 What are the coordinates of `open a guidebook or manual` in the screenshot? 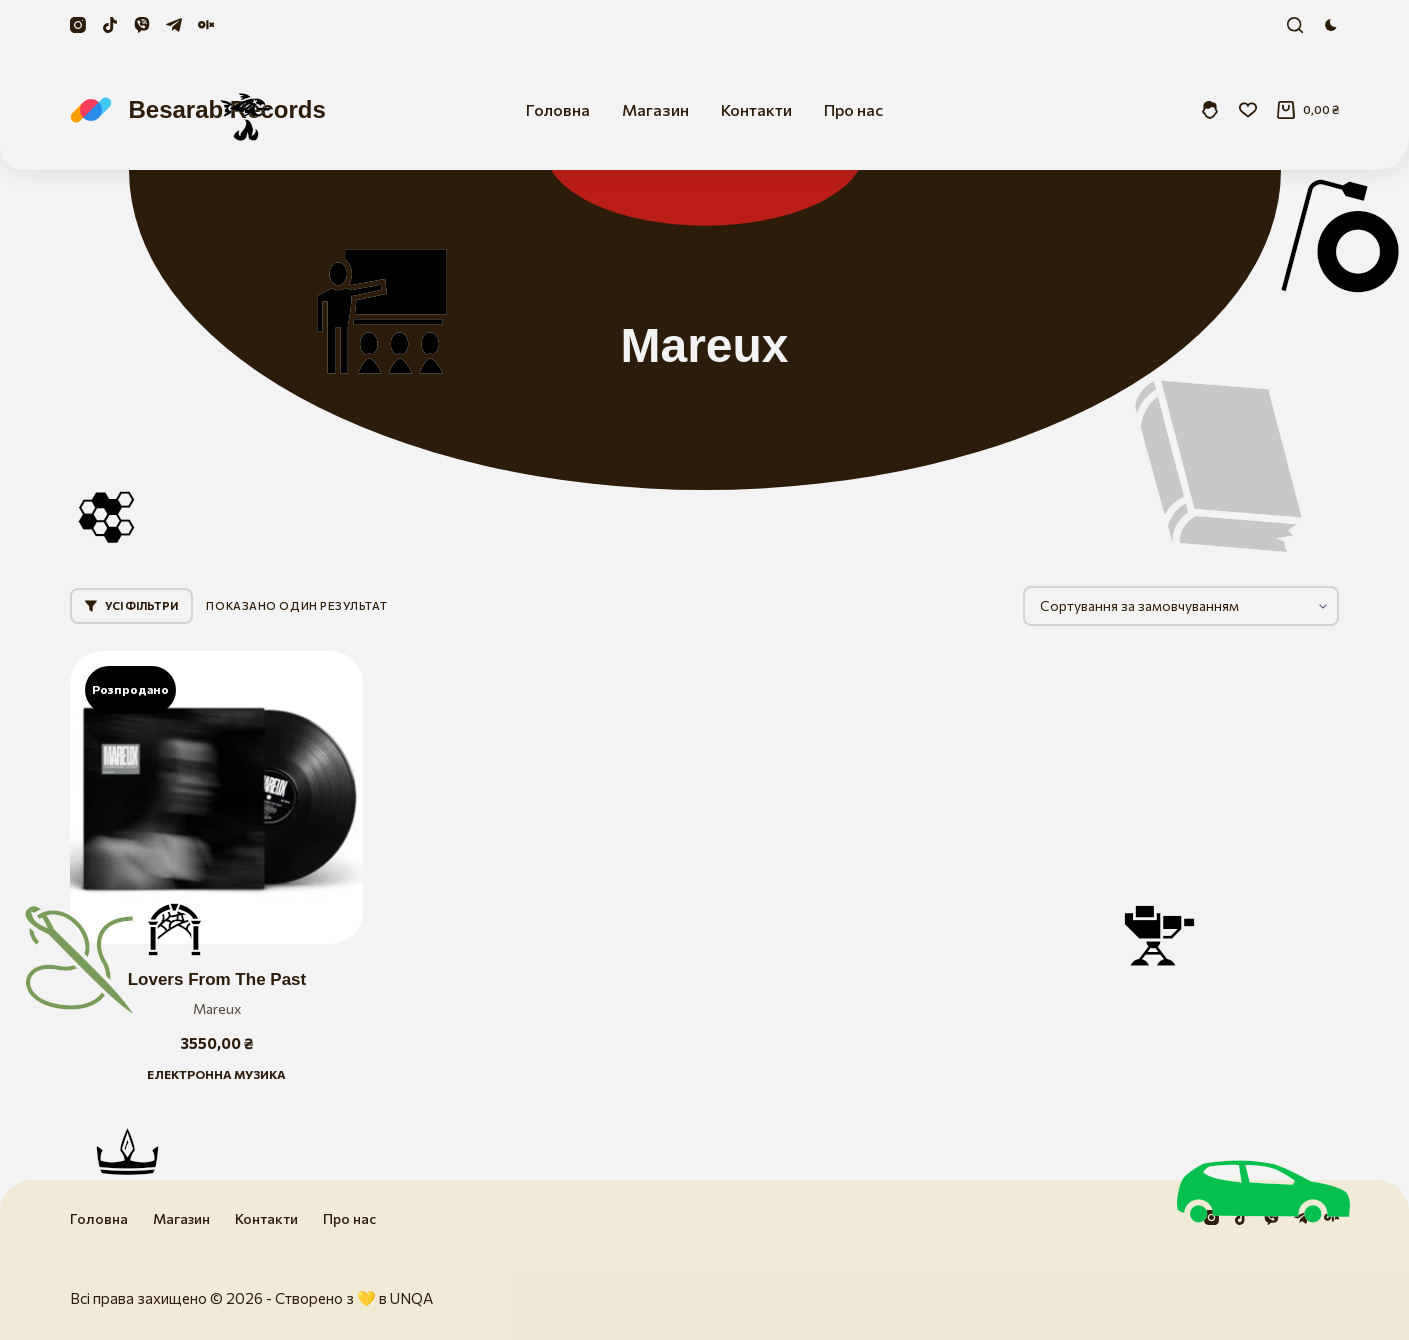 It's located at (1218, 466).